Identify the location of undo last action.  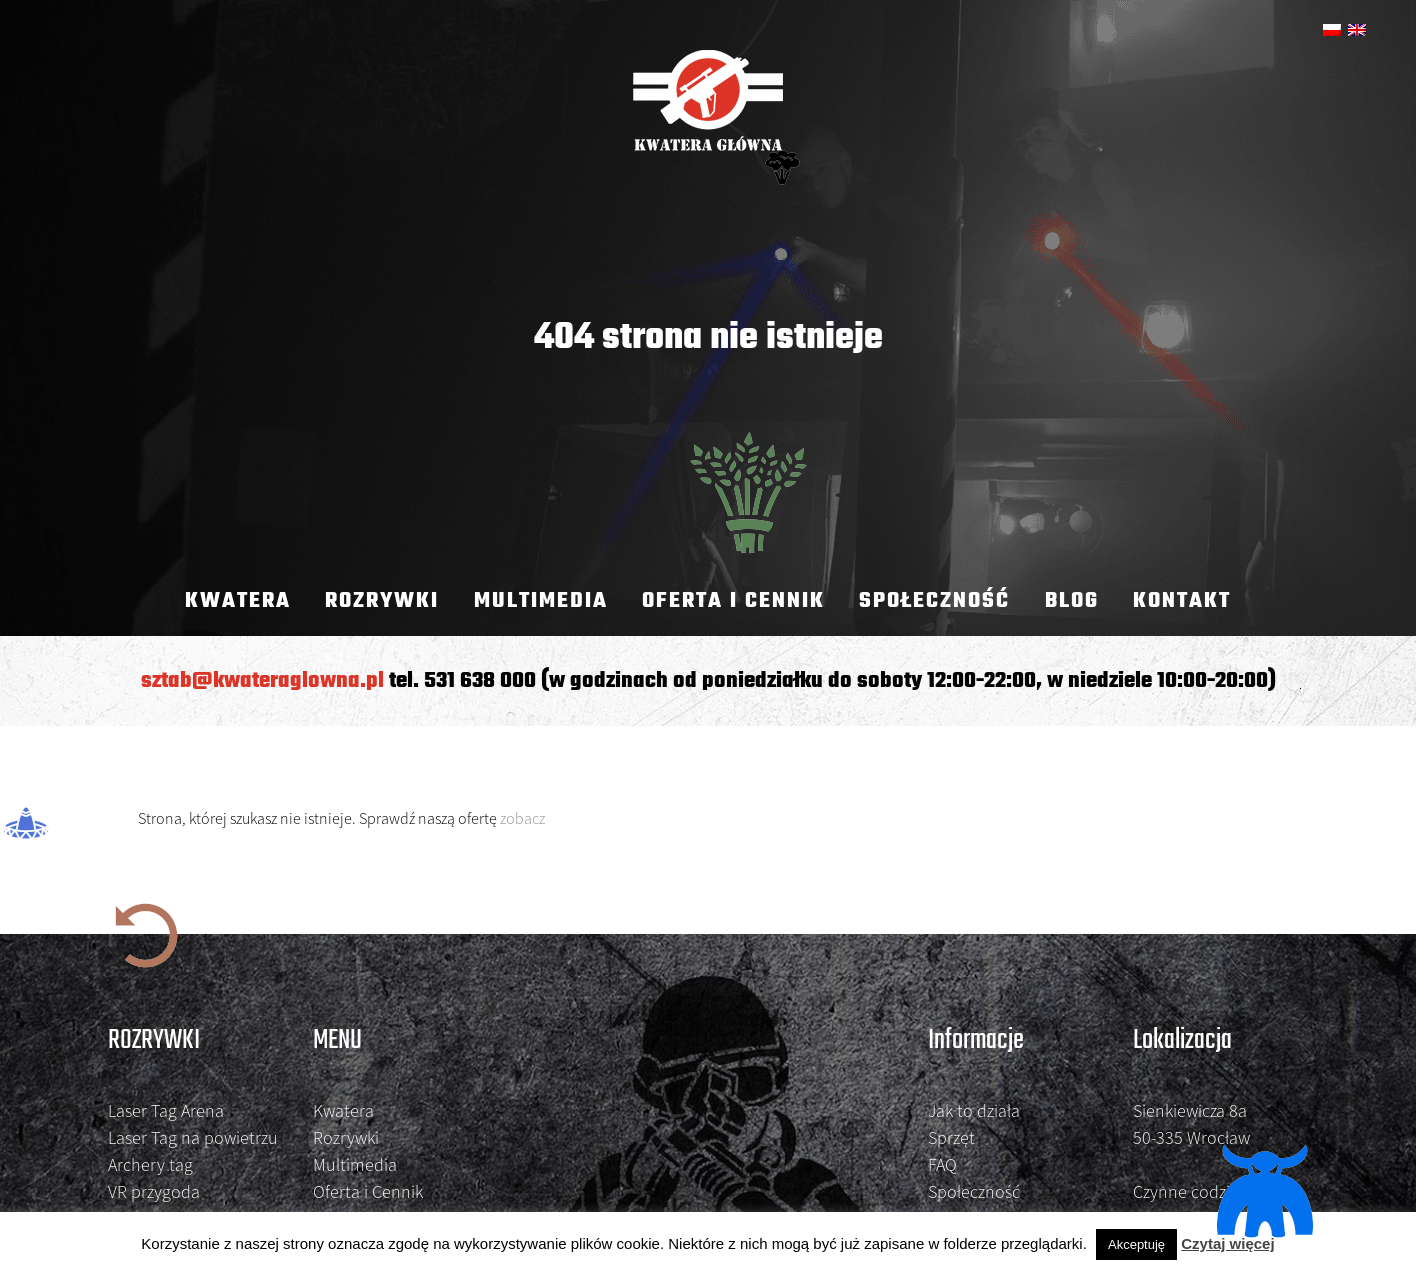
(146, 935).